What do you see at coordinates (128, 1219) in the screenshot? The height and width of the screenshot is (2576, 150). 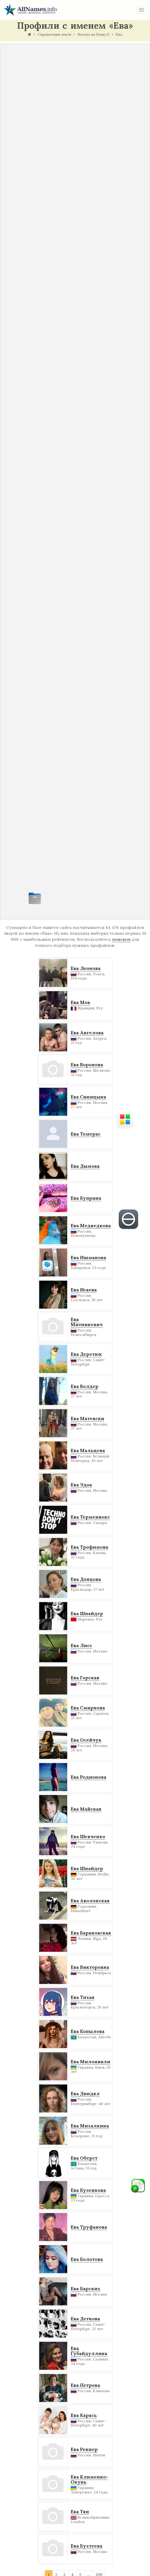 I see `suspend or pause an application` at bounding box center [128, 1219].